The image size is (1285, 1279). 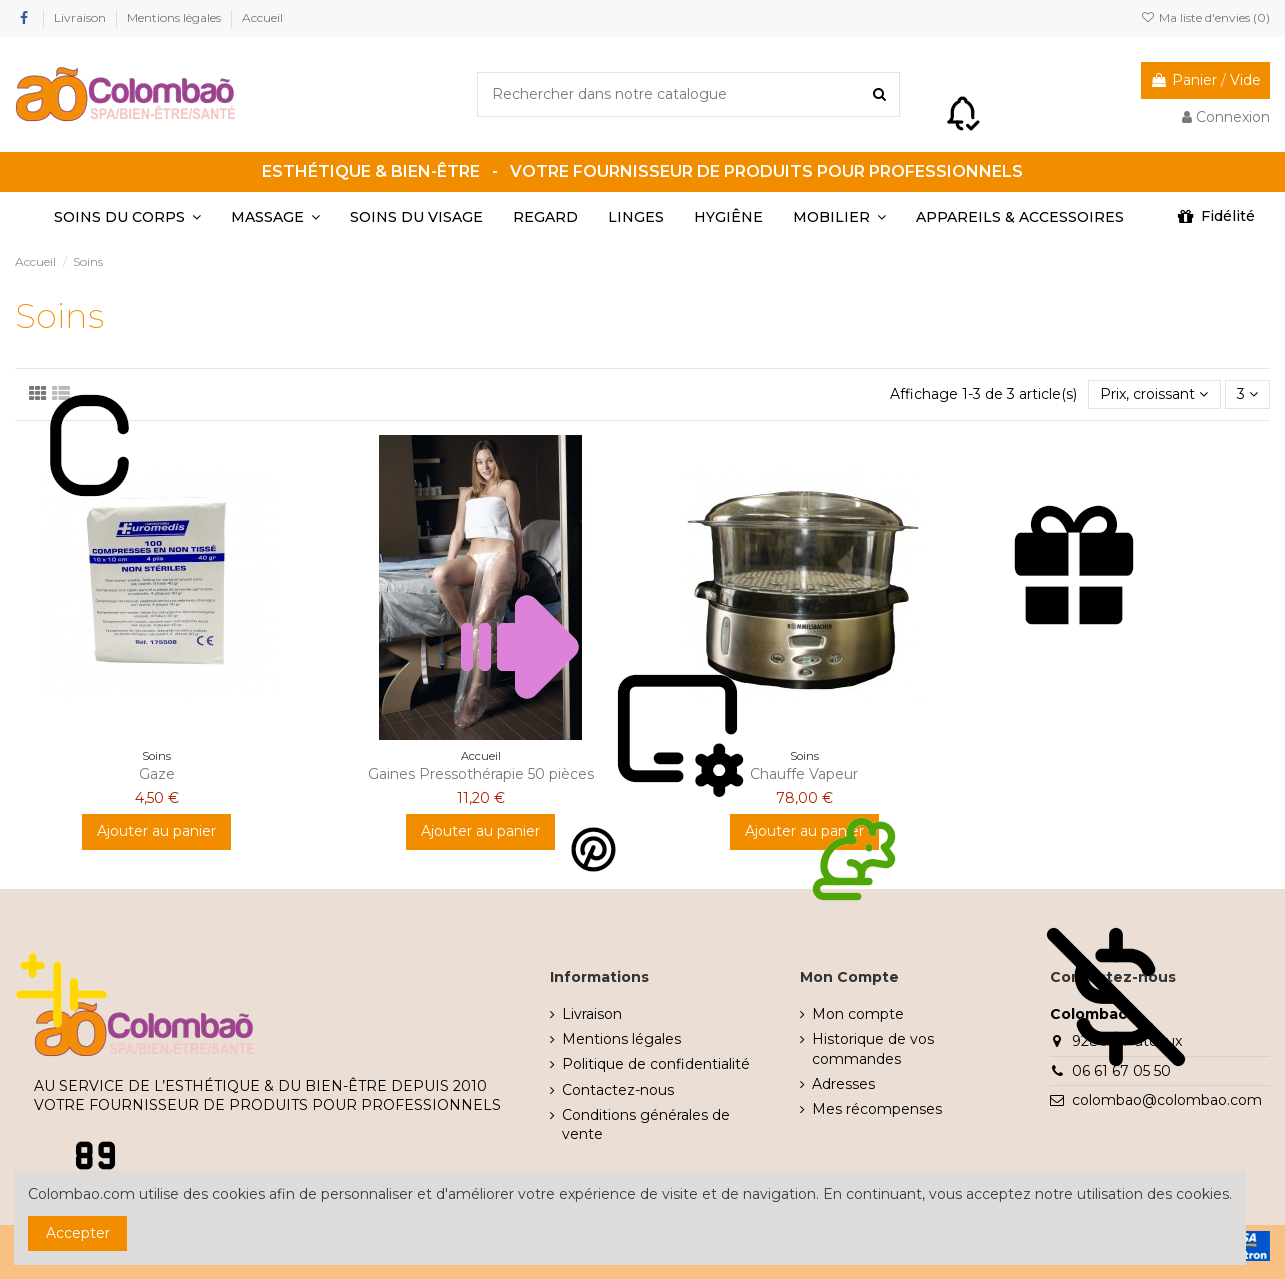 I want to click on skip forward or advance to next item, so click(x=521, y=647).